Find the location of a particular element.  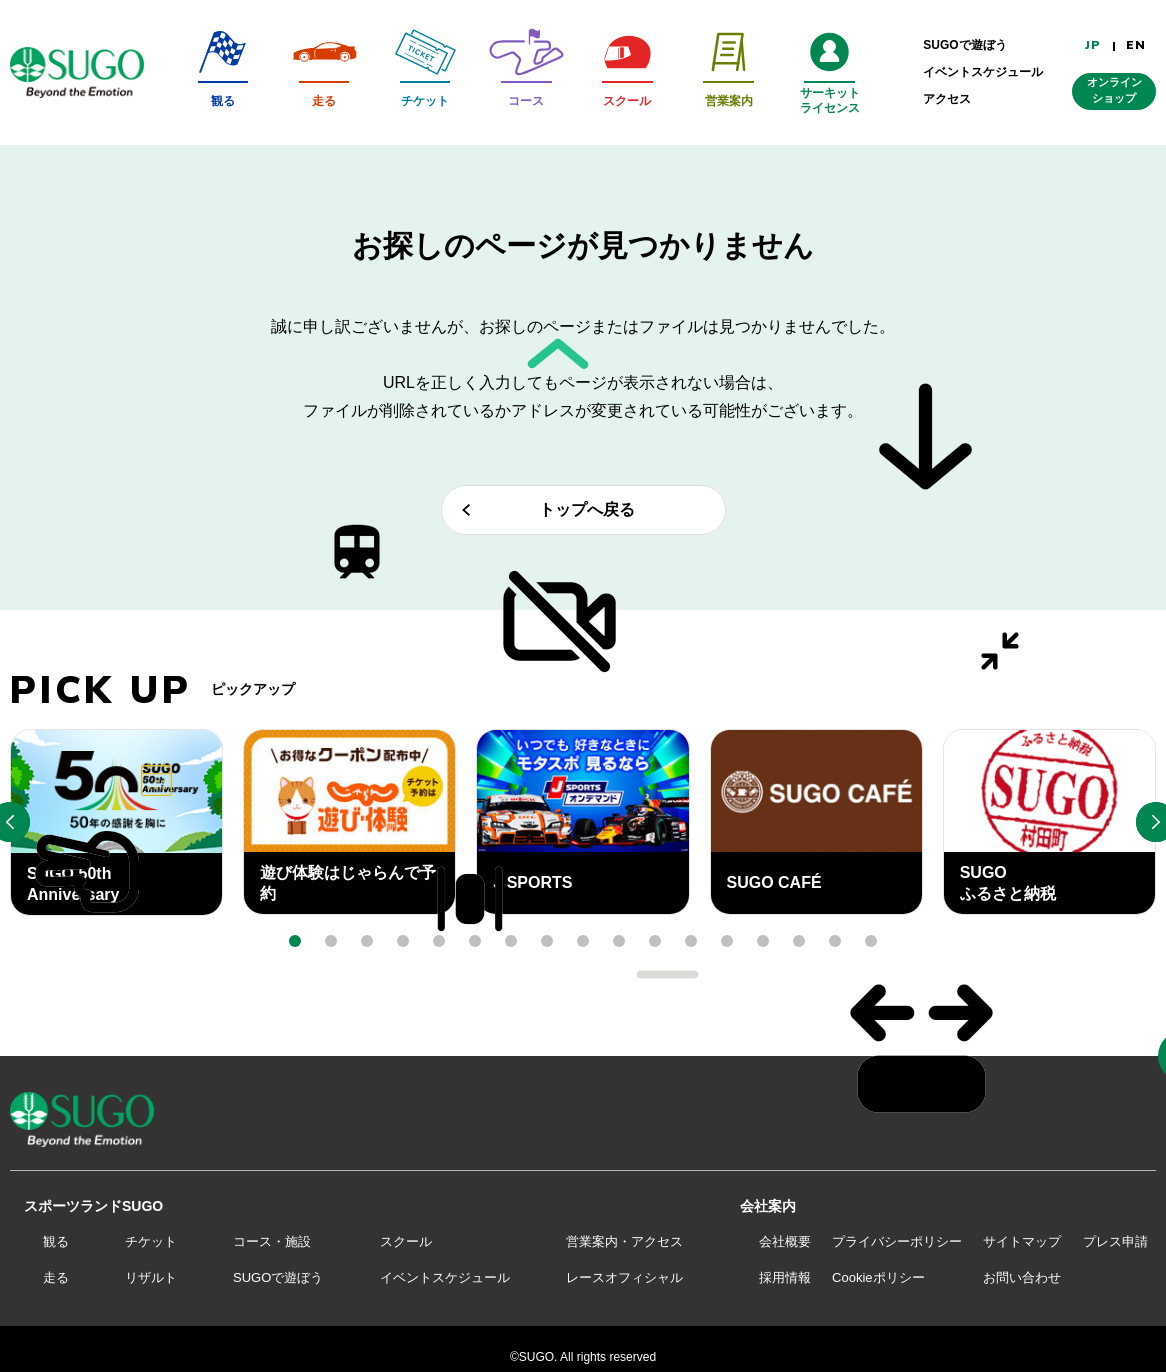

collapse an expanded section or menu is located at coordinates (558, 356).